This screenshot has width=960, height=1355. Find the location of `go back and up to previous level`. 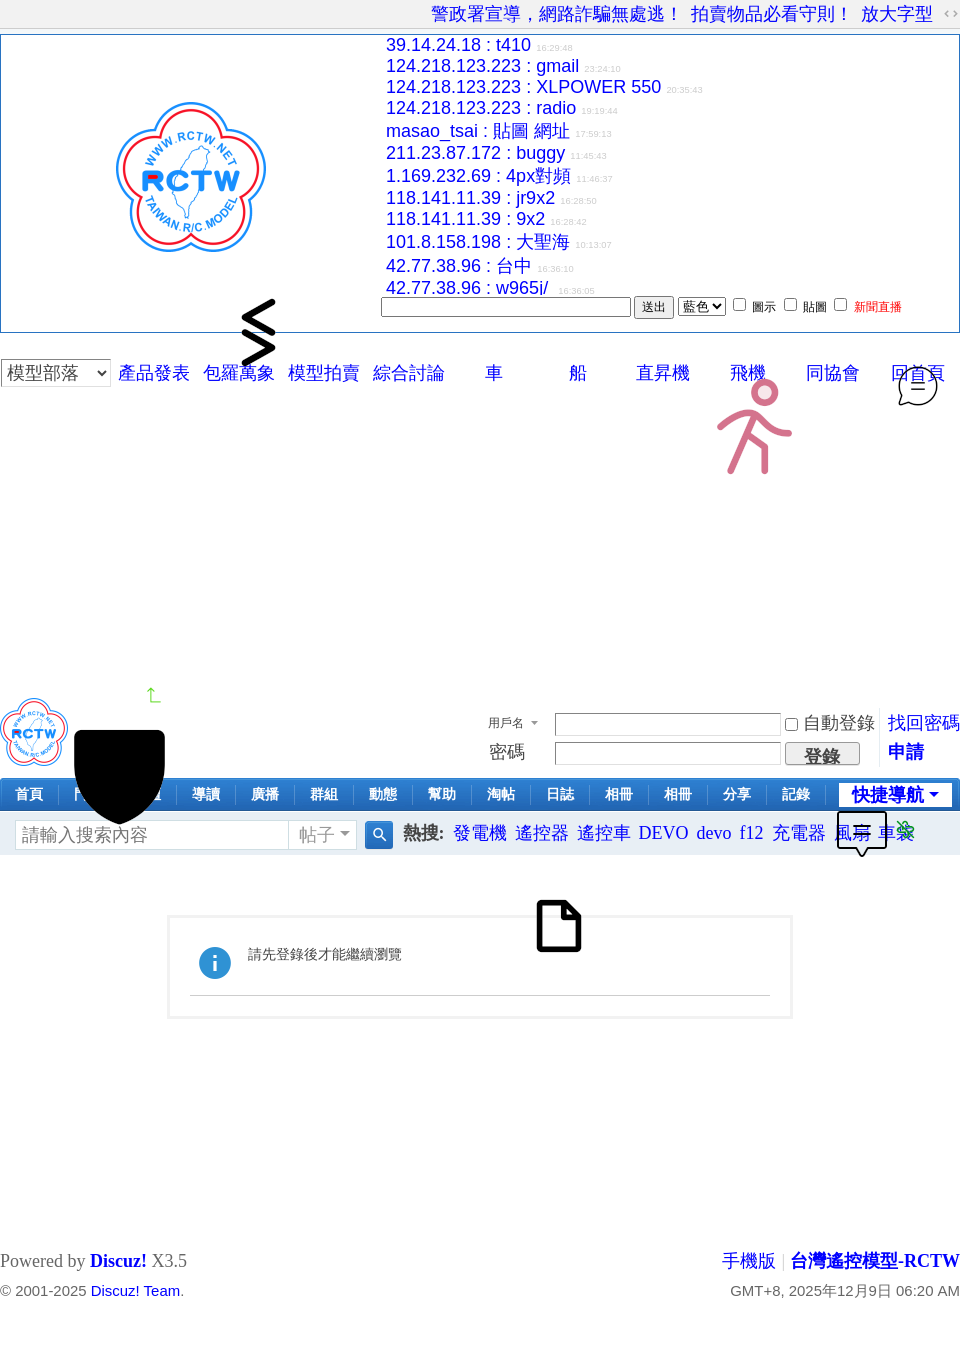

go back and up to previous level is located at coordinates (154, 695).